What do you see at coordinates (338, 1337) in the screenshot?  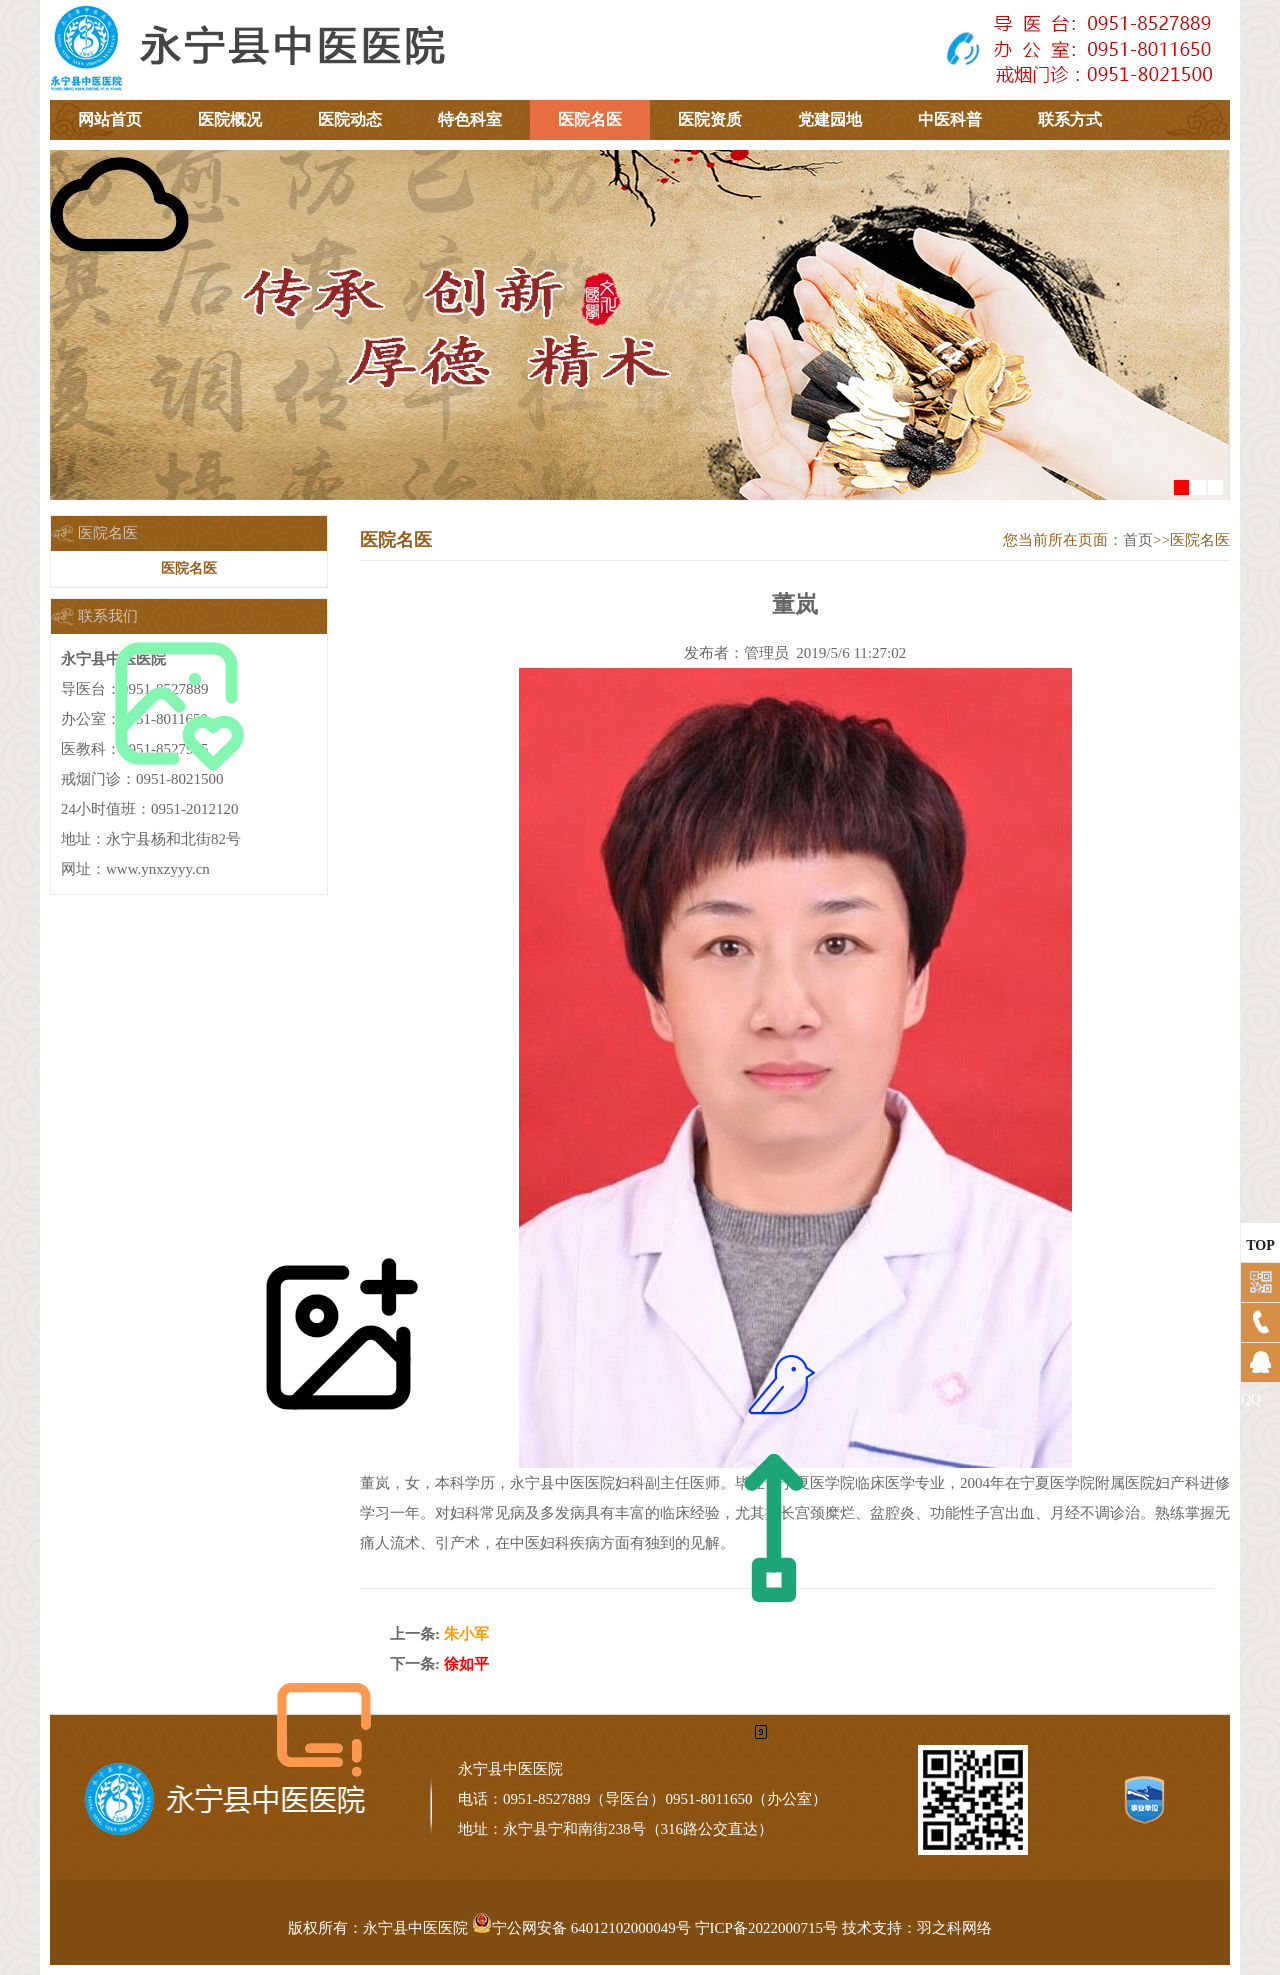 I see `add a new image or photo` at bounding box center [338, 1337].